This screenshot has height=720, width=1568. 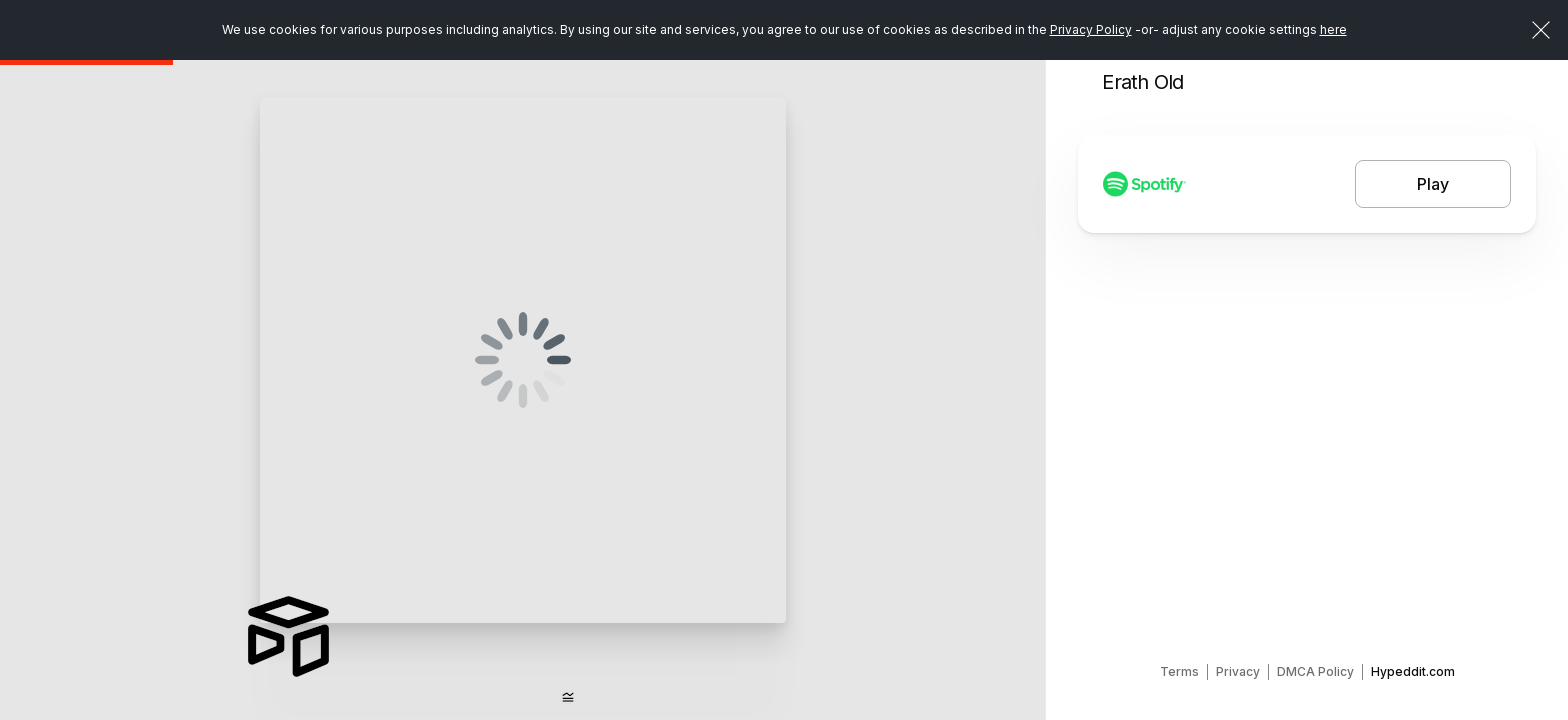 What do you see at coordinates (568, 697) in the screenshot?
I see `toggle map legend visibility` at bounding box center [568, 697].